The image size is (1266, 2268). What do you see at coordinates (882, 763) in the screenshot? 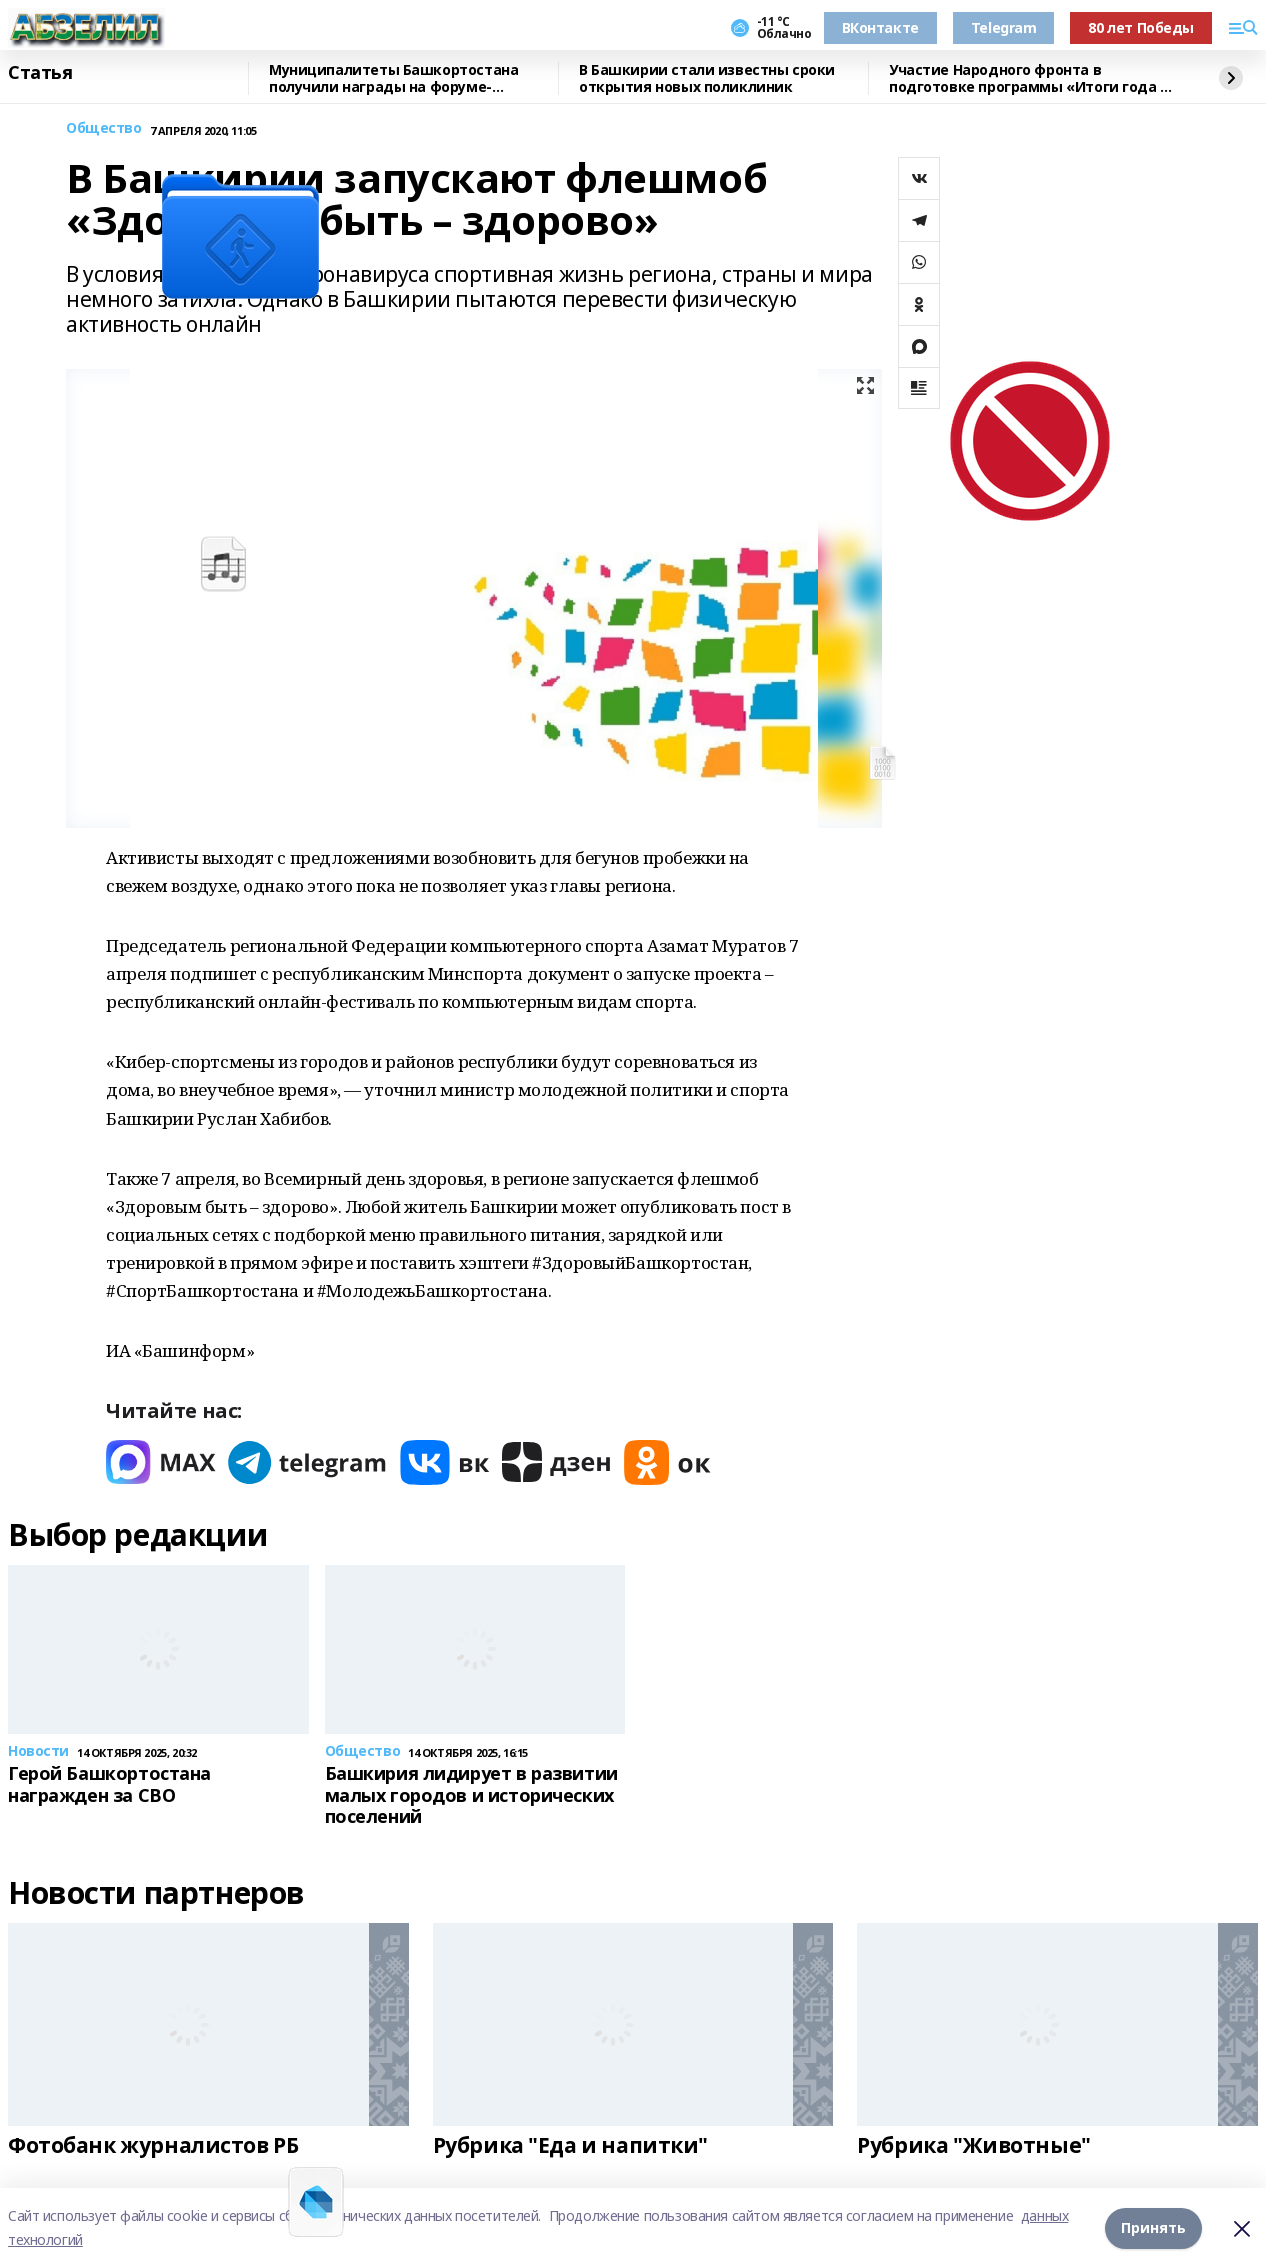
I see `generic binary or data file` at bounding box center [882, 763].